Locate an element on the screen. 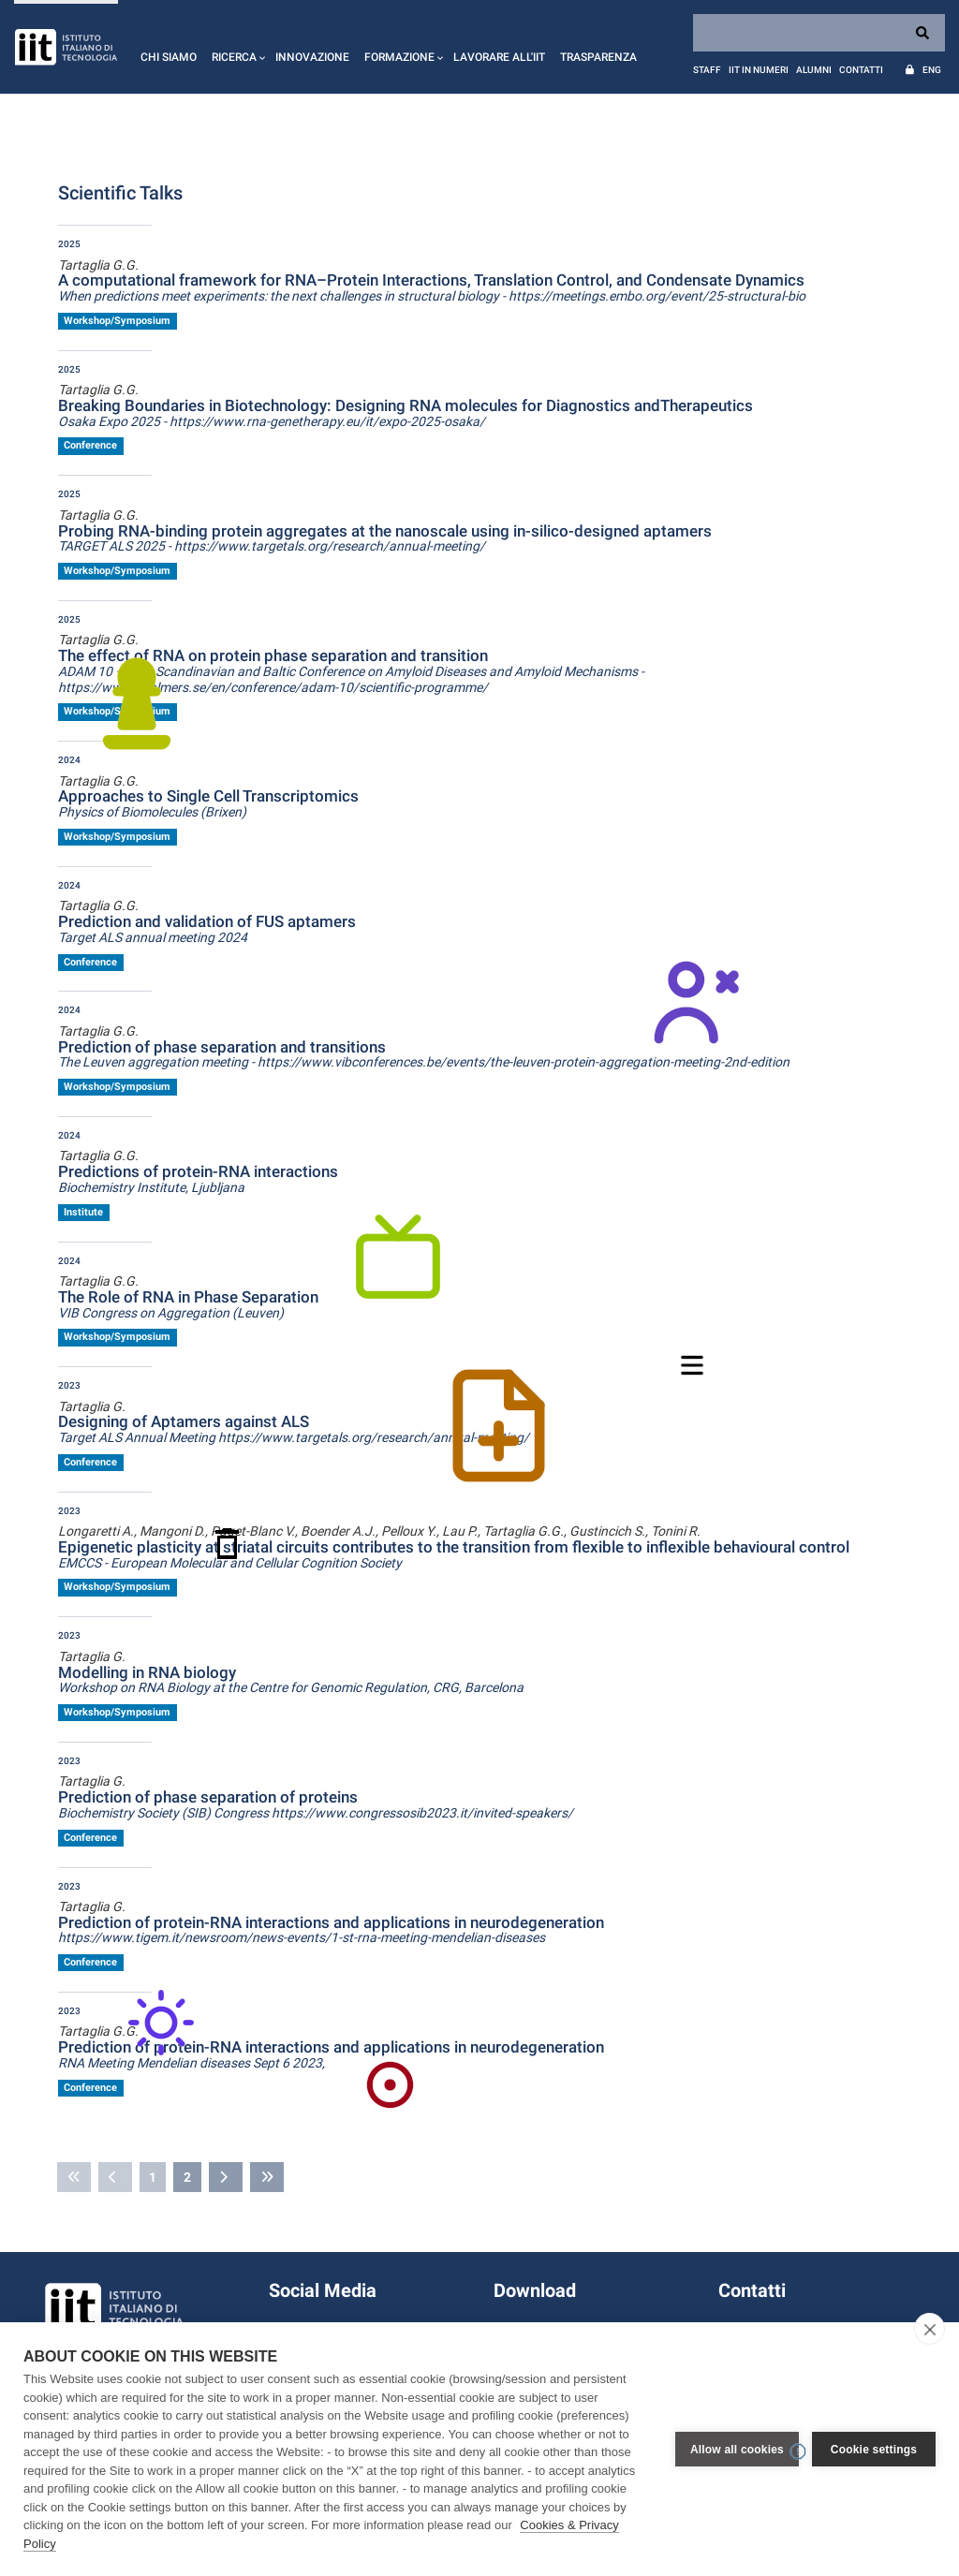  indicates a critical error or warning is located at coordinates (798, 2451).